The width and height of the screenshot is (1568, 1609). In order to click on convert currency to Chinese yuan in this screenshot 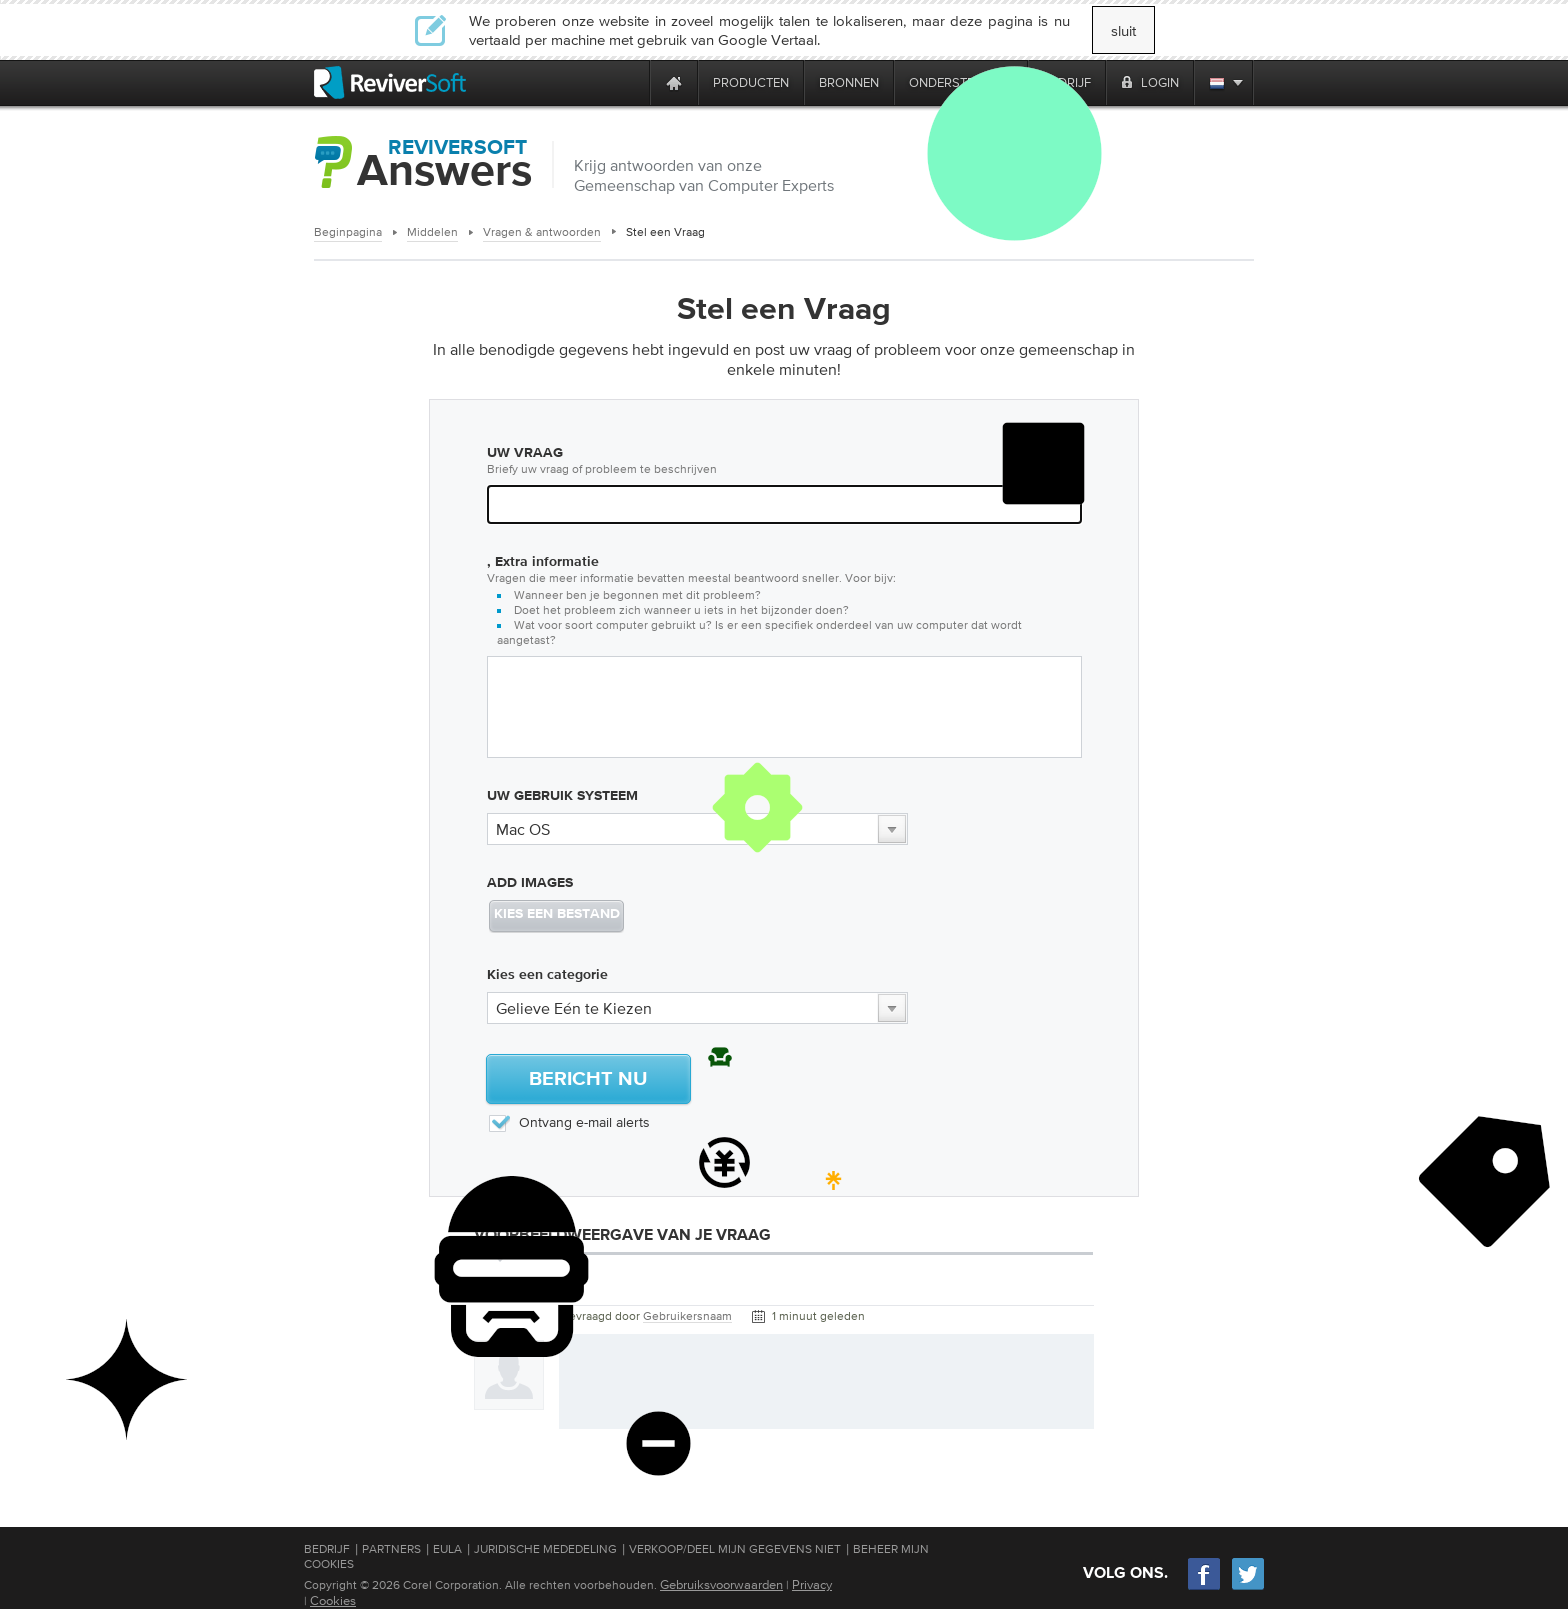, I will do `click(724, 1162)`.